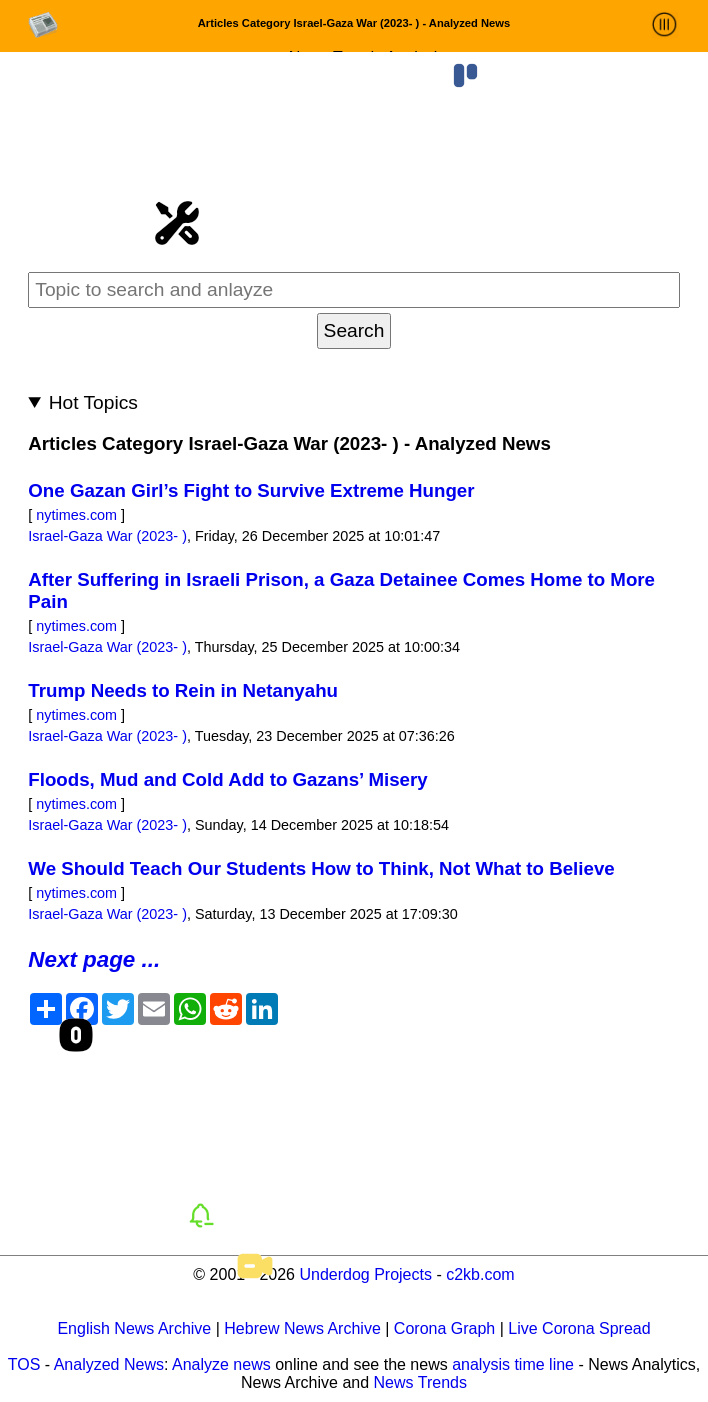  Describe the element at coordinates (76, 1035) in the screenshot. I see `indicates zero items or notifications` at that location.